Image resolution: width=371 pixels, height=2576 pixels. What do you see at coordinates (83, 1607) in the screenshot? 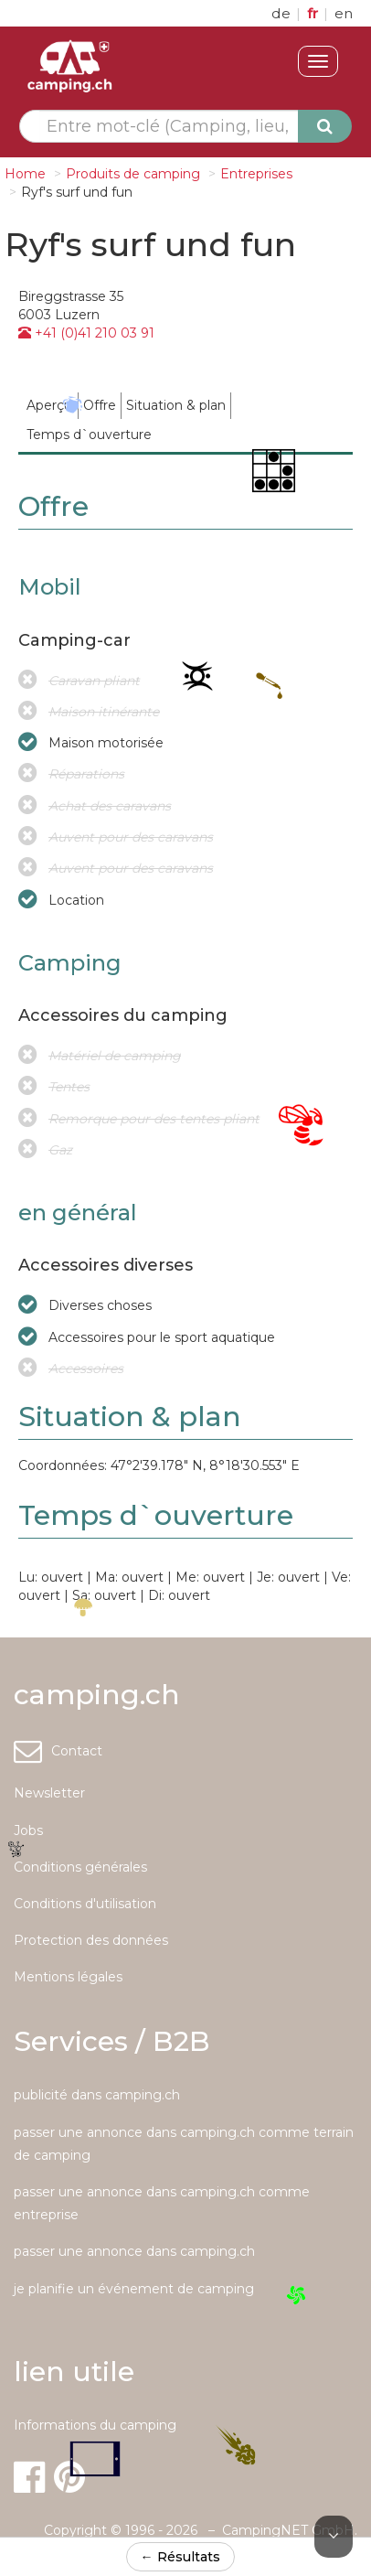
I see `mushroom power-up or collectible item` at bounding box center [83, 1607].